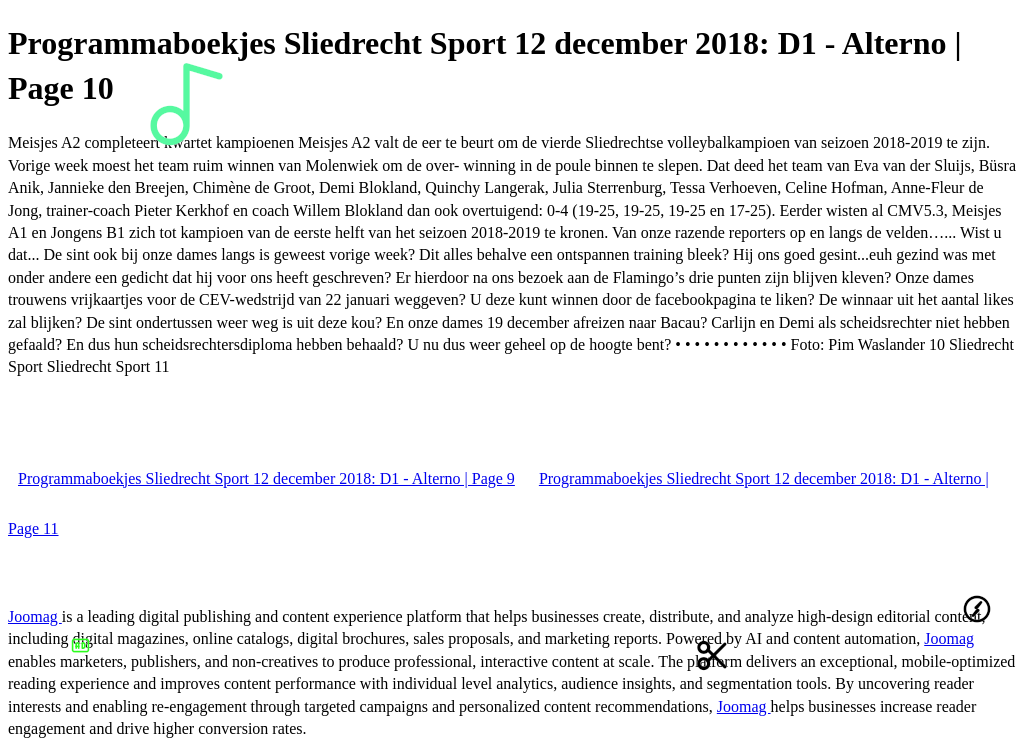  I want to click on indicates sponsored or advertisement content, so click(80, 645).